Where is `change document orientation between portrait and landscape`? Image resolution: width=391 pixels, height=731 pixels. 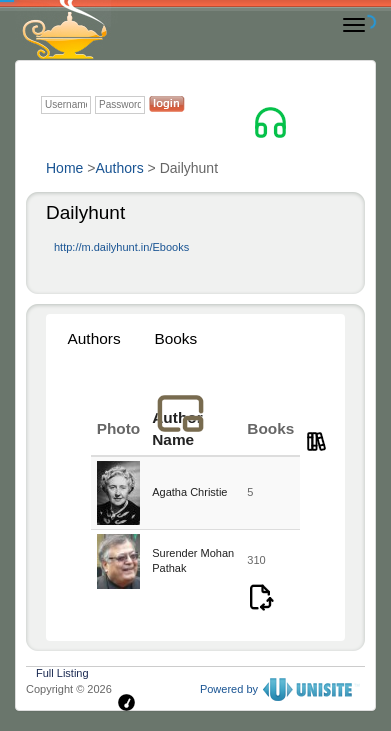
change document orientation between portrait and landscape is located at coordinates (260, 597).